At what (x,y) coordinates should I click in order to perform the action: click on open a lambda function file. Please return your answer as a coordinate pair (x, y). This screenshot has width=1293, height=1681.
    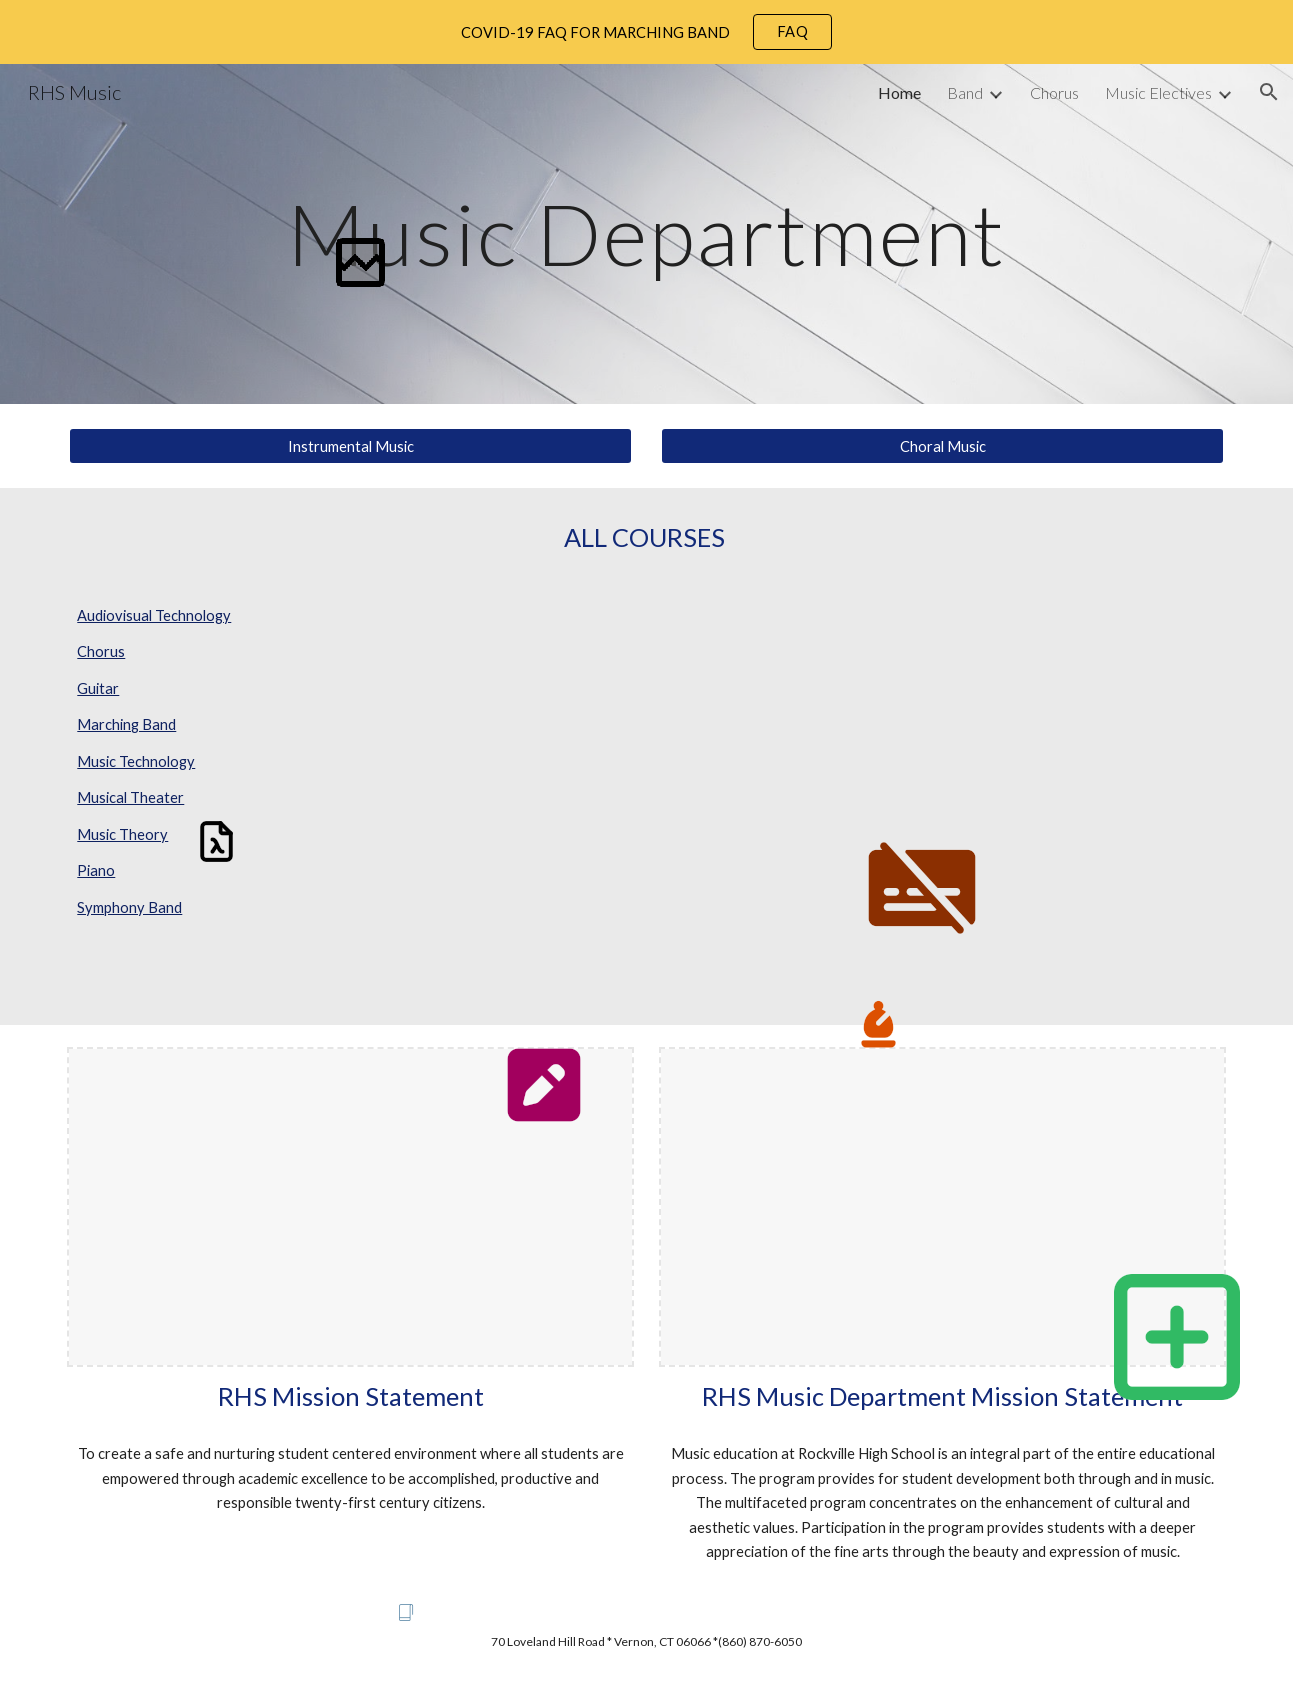
    Looking at the image, I should click on (216, 841).